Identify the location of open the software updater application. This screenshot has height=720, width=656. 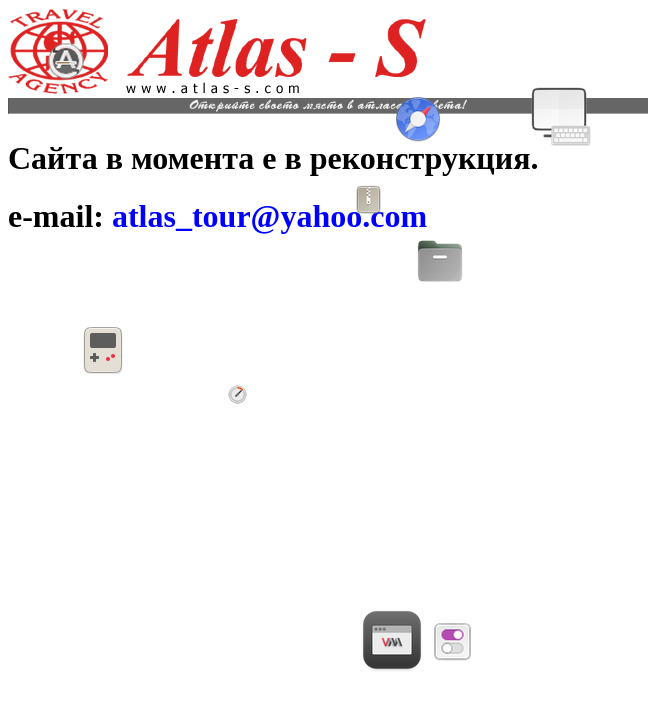
(66, 61).